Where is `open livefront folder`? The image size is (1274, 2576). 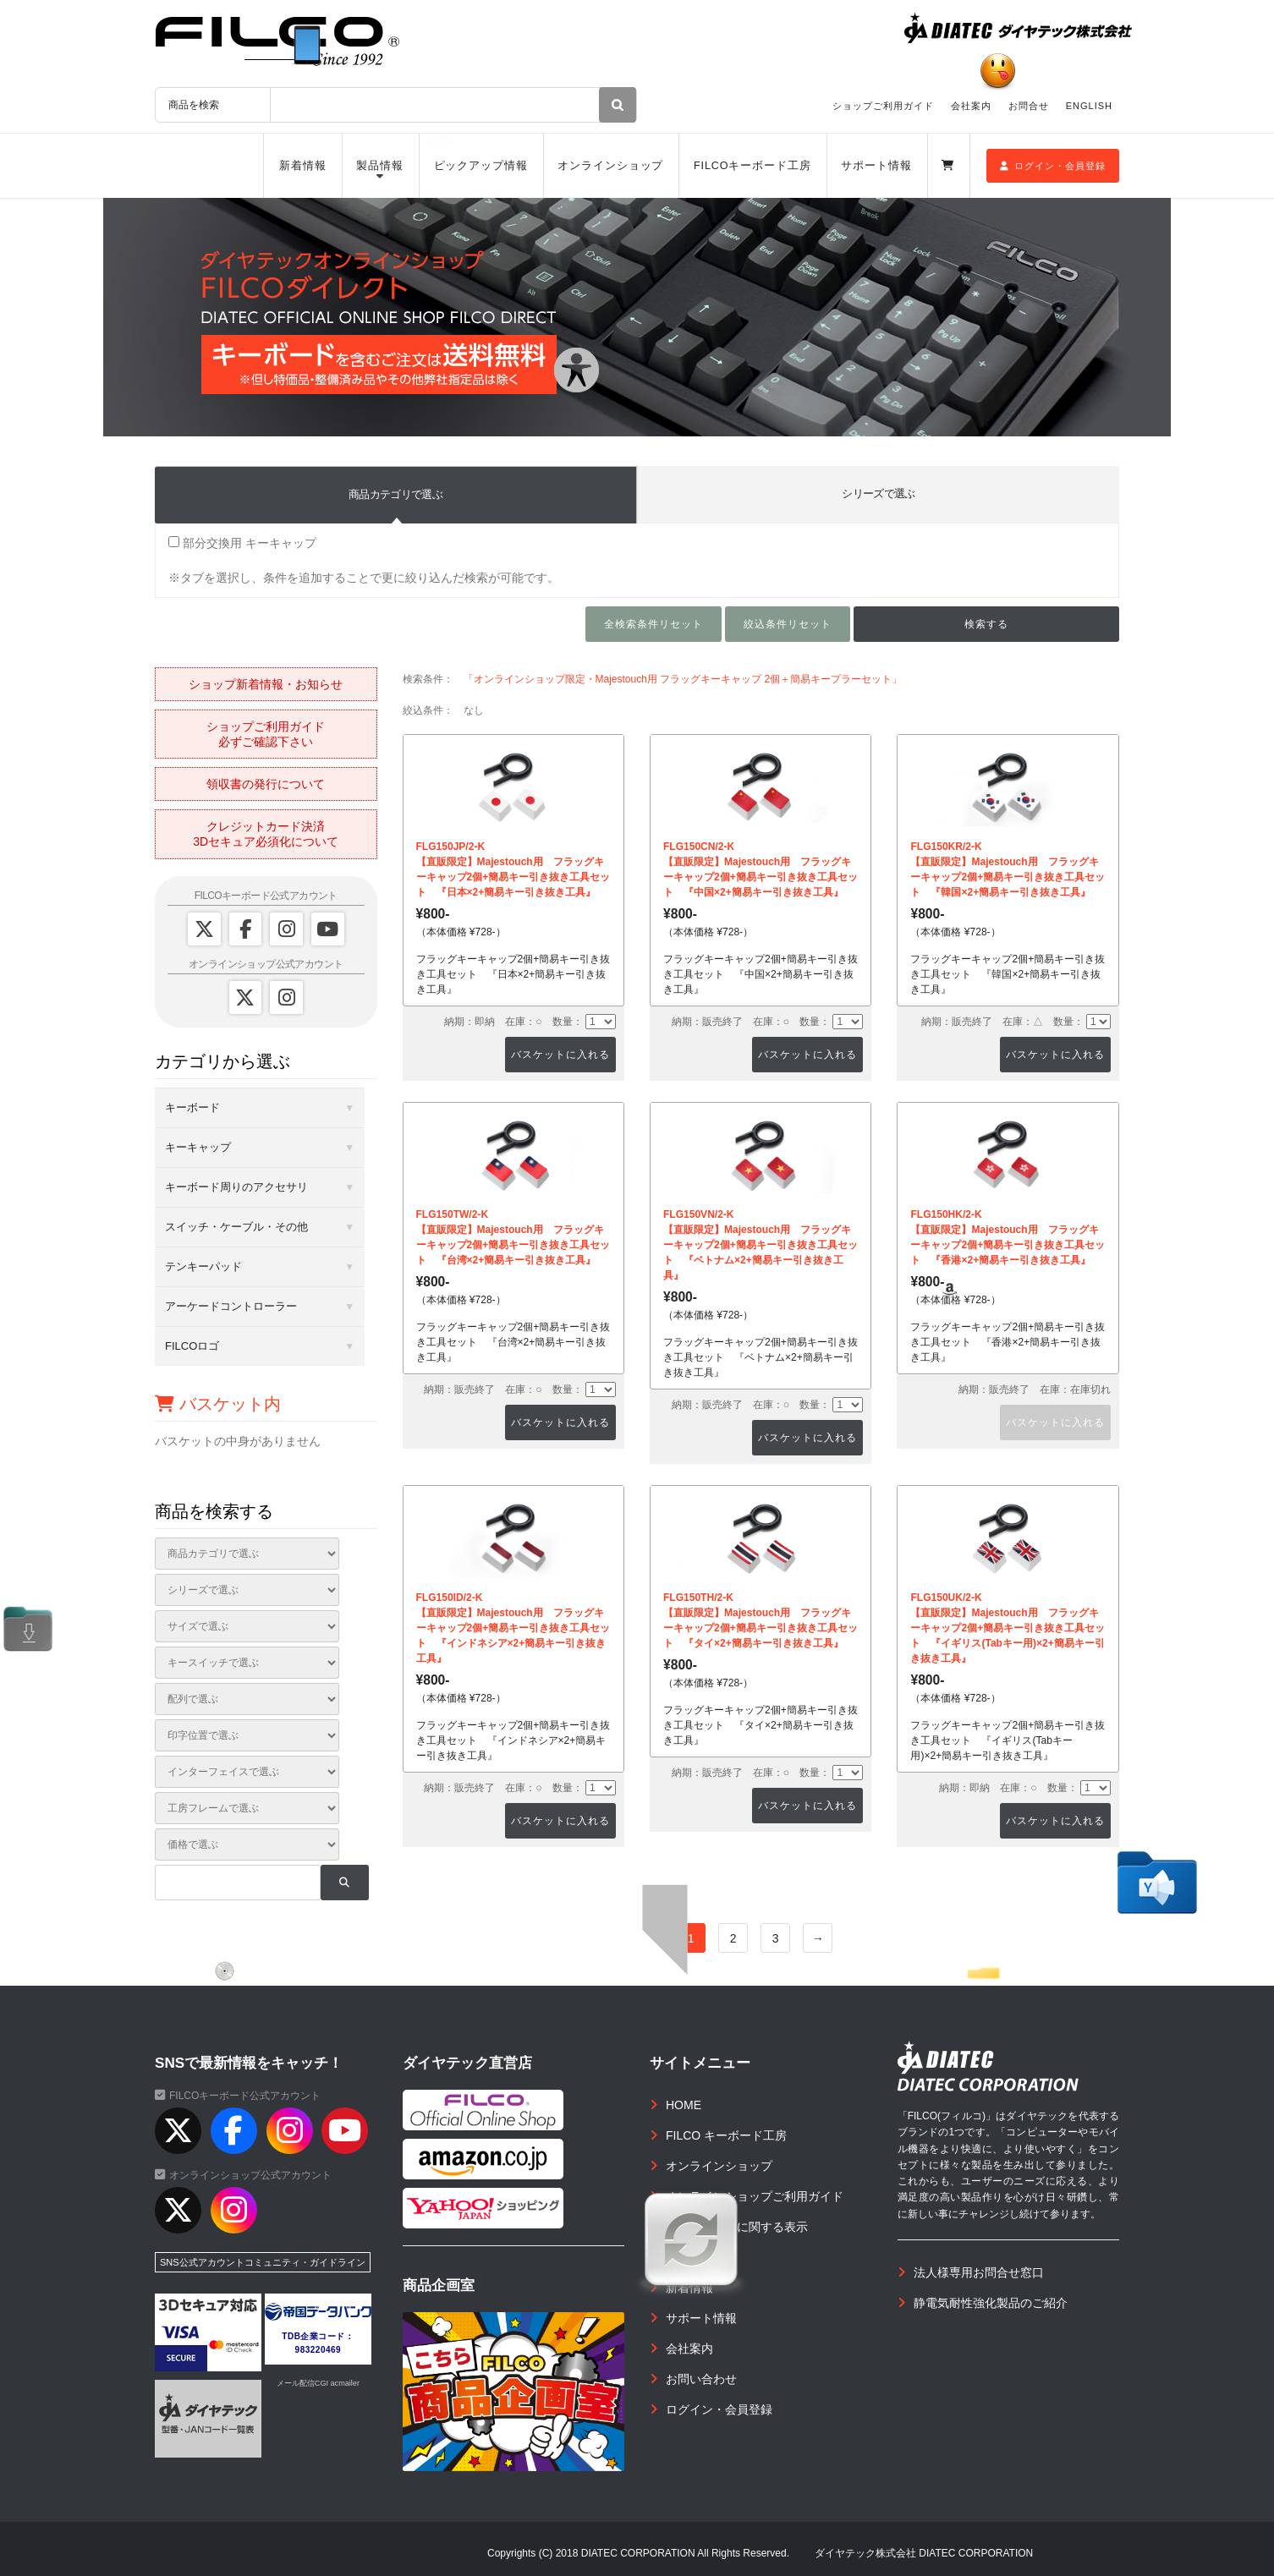
open livefront folder is located at coordinates (983, 1967).